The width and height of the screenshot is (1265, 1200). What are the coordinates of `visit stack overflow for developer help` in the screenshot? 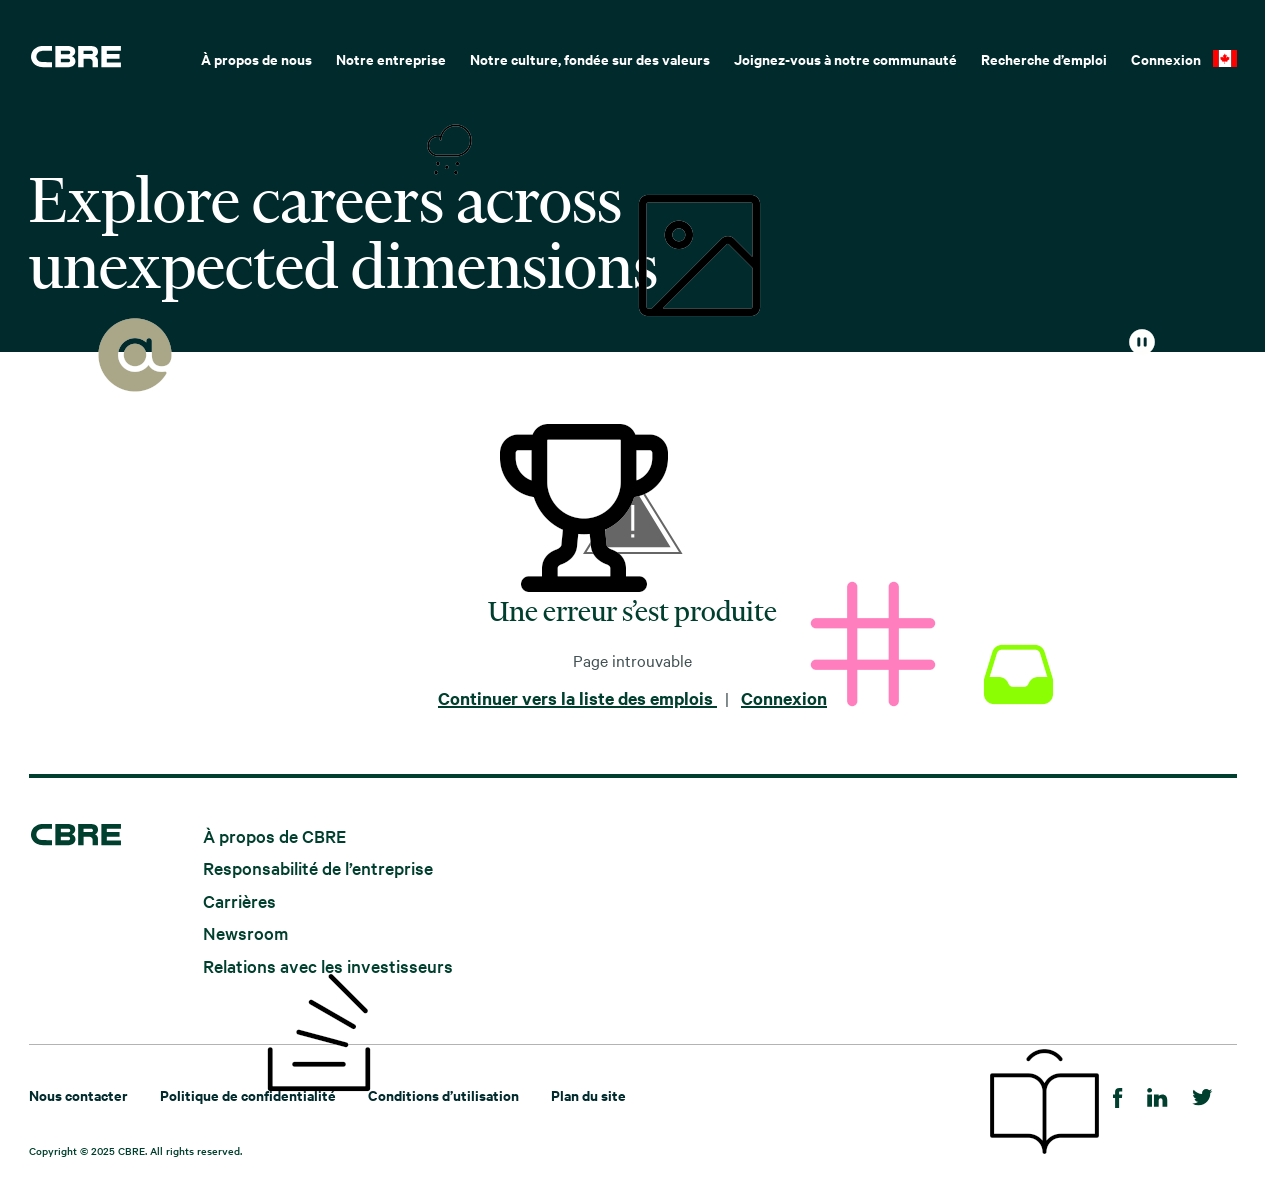 It's located at (319, 1035).